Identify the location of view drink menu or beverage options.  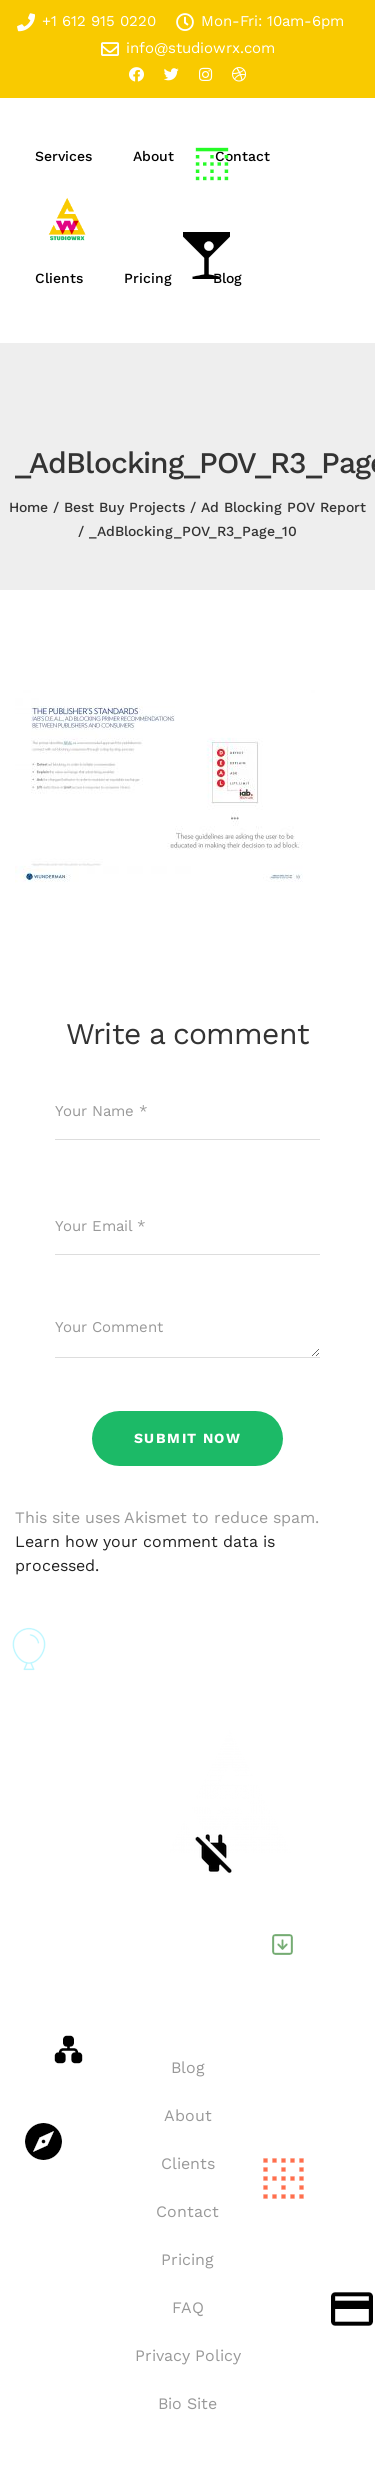
(206, 255).